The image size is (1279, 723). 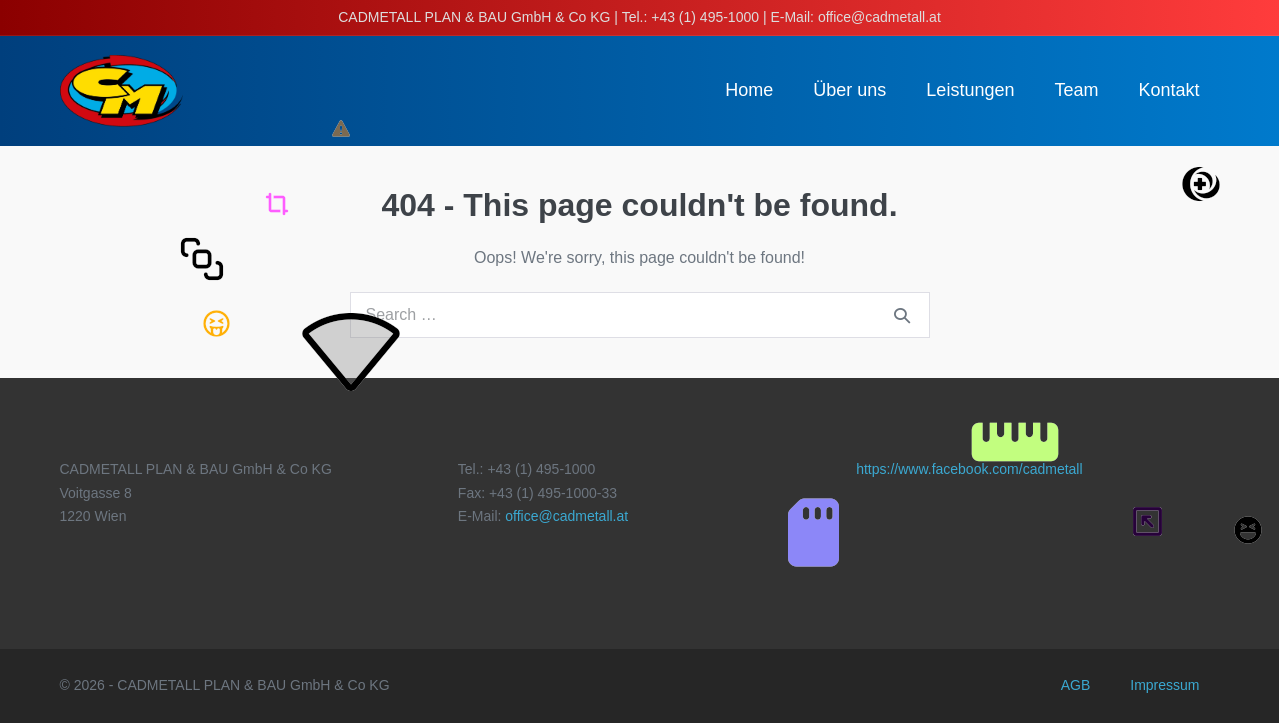 What do you see at coordinates (1201, 184) in the screenshot?
I see `medrt brand logo` at bounding box center [1201, 184].